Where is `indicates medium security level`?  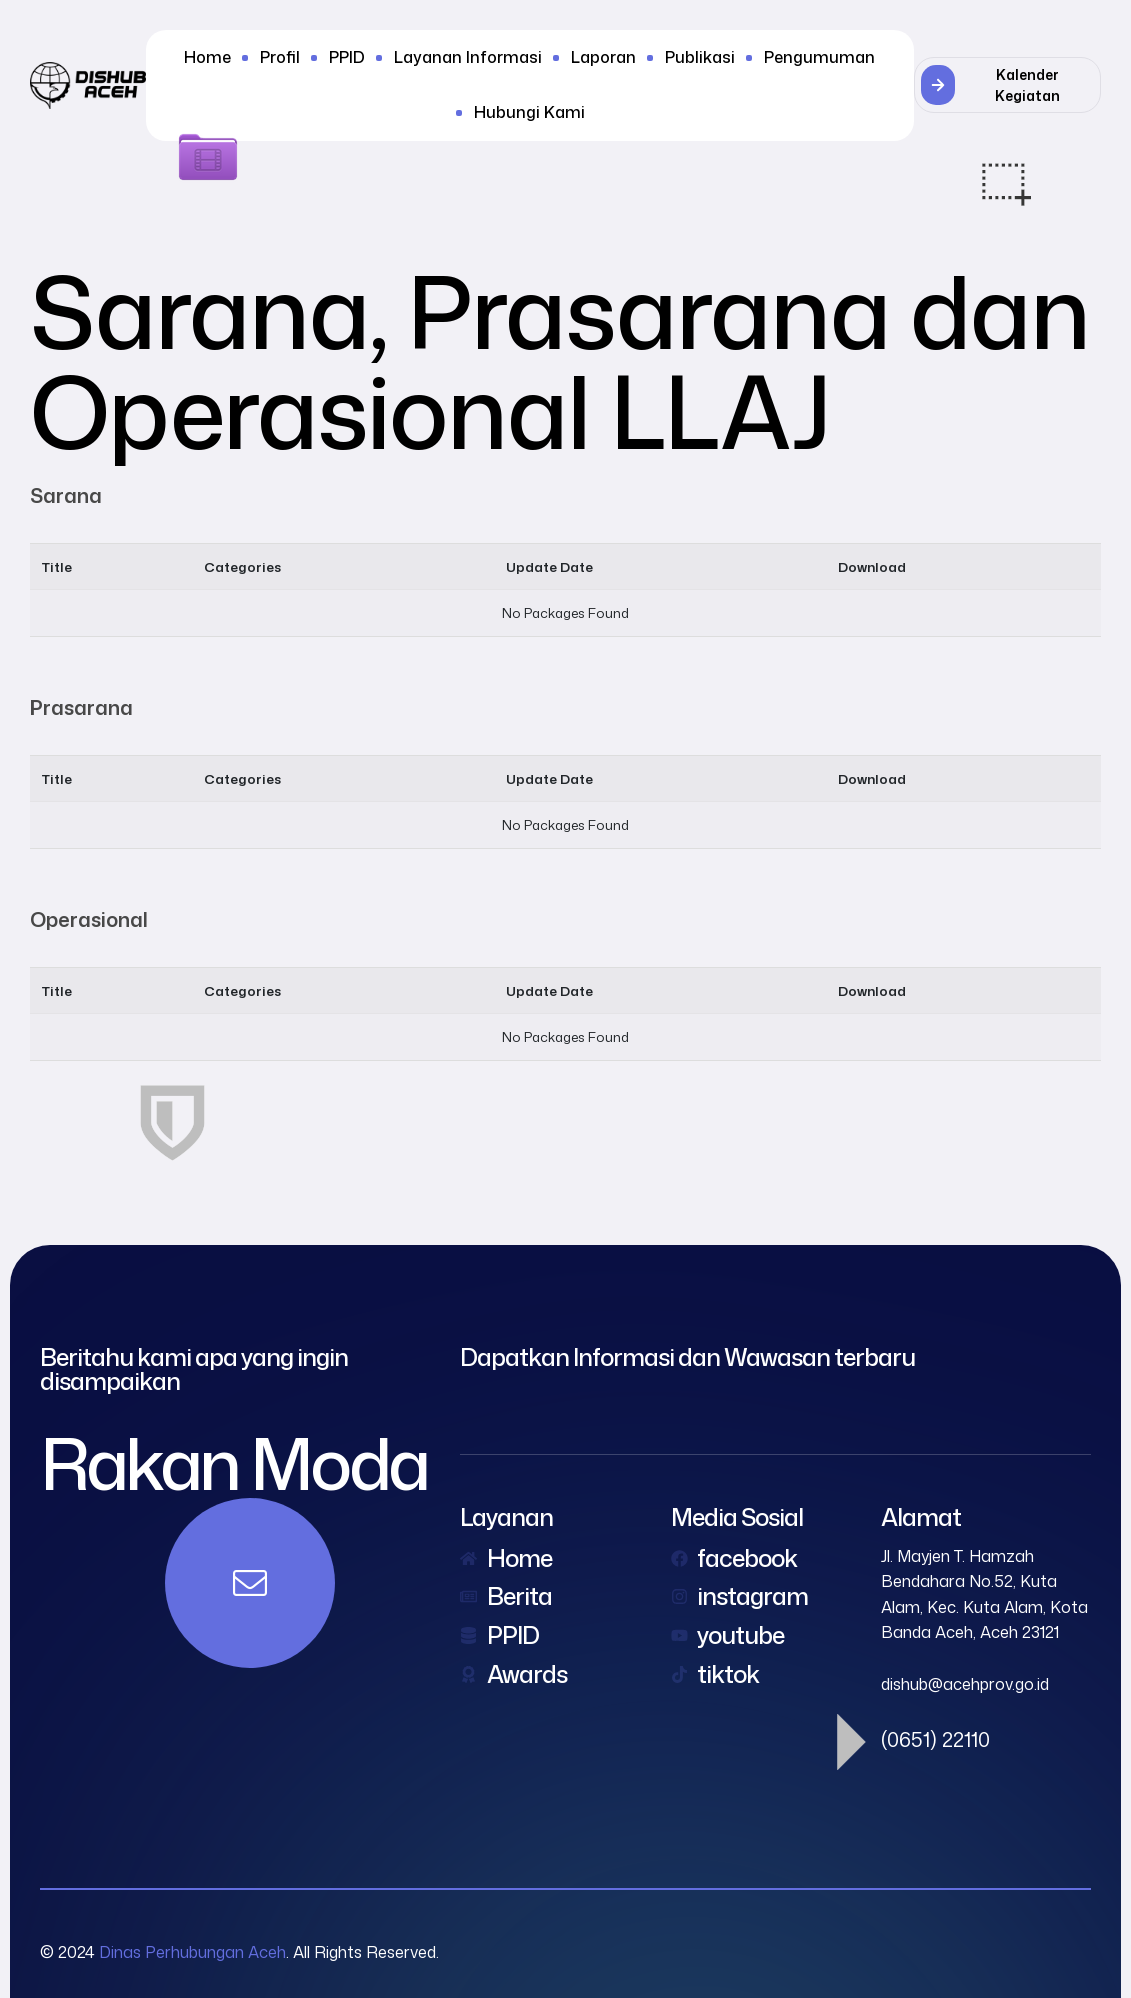
indicates medium security level is located at coordinates (172, 1122).